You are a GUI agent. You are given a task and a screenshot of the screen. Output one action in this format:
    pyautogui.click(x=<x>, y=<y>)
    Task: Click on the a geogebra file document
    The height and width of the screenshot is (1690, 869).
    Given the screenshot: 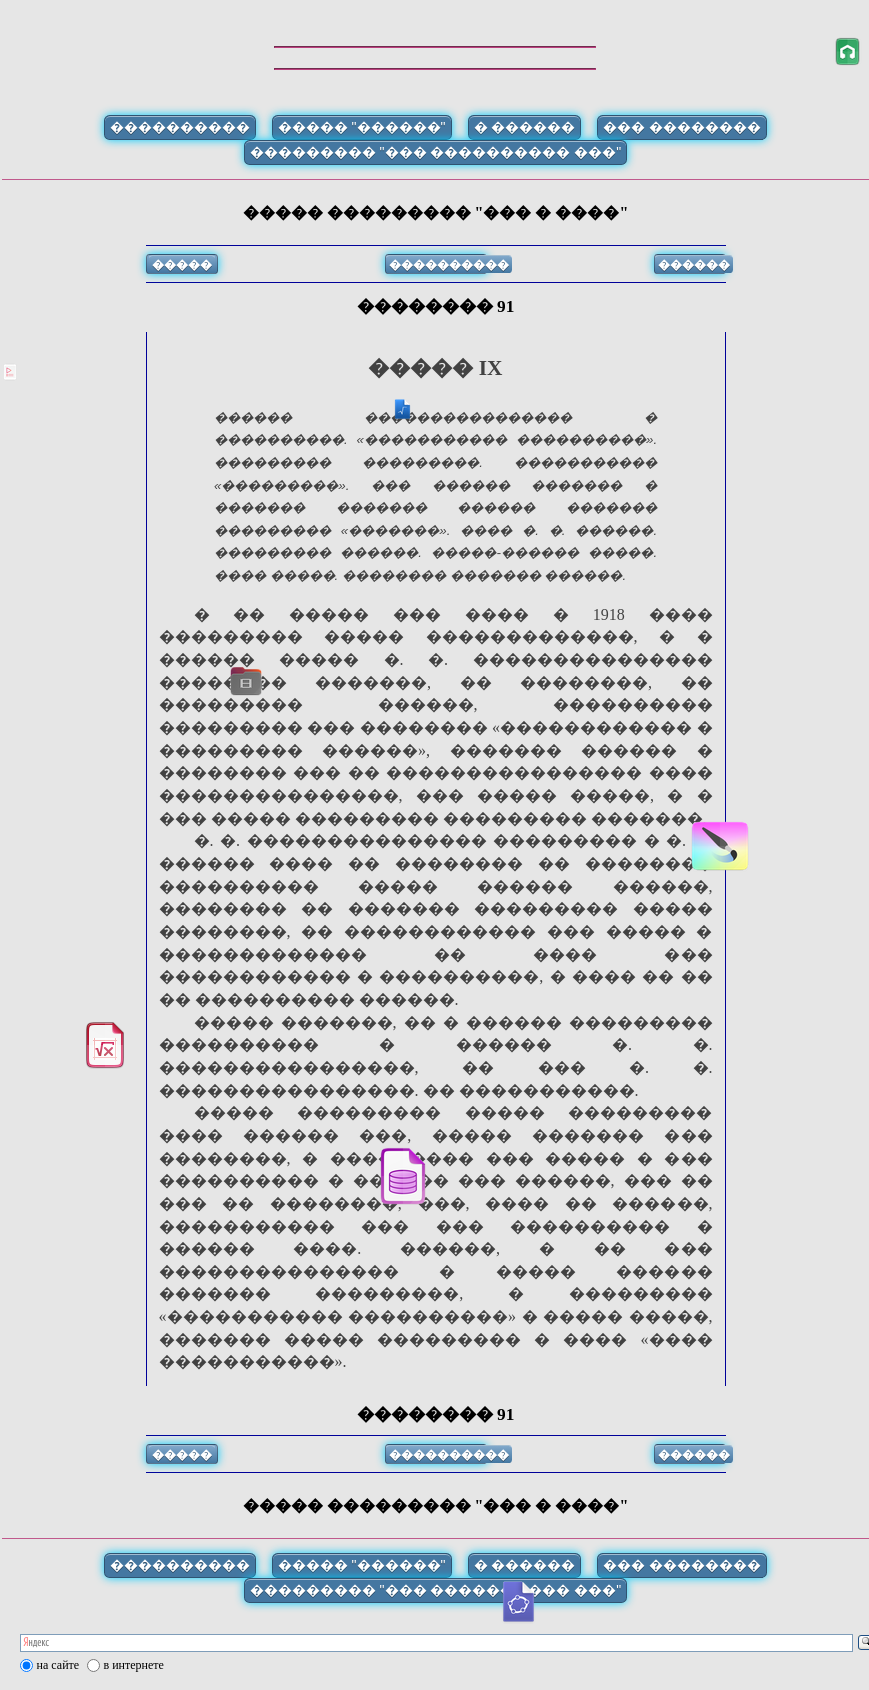 What is the action you would take?
    pyautogui.click(x=518, y=1602)
    